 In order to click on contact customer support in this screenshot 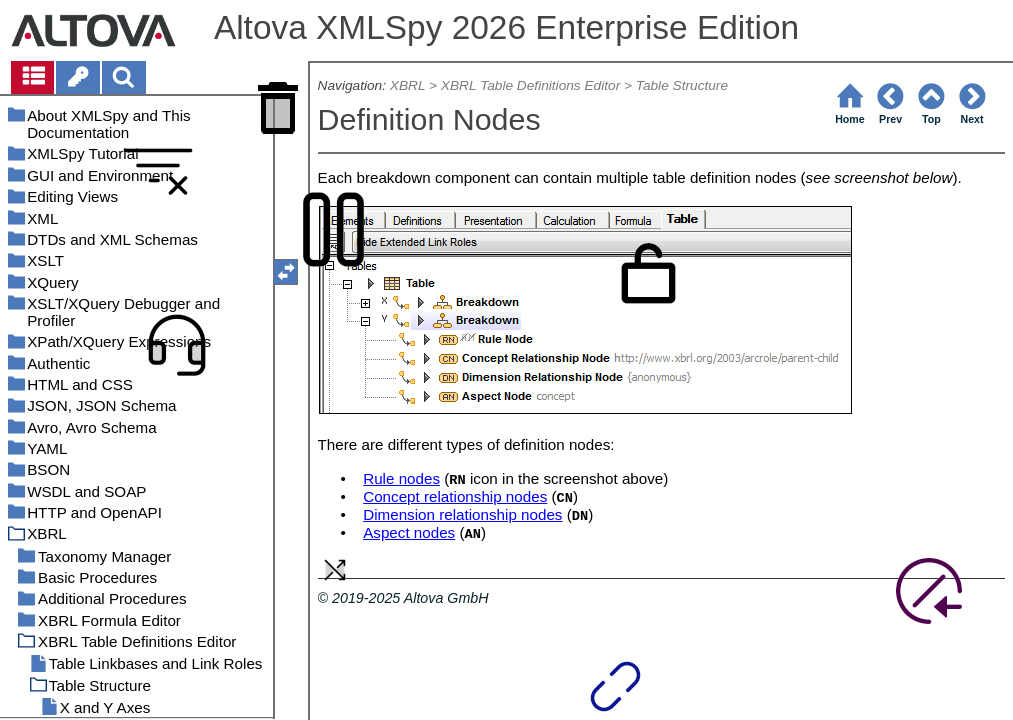, I will do `click(177, 343)`.